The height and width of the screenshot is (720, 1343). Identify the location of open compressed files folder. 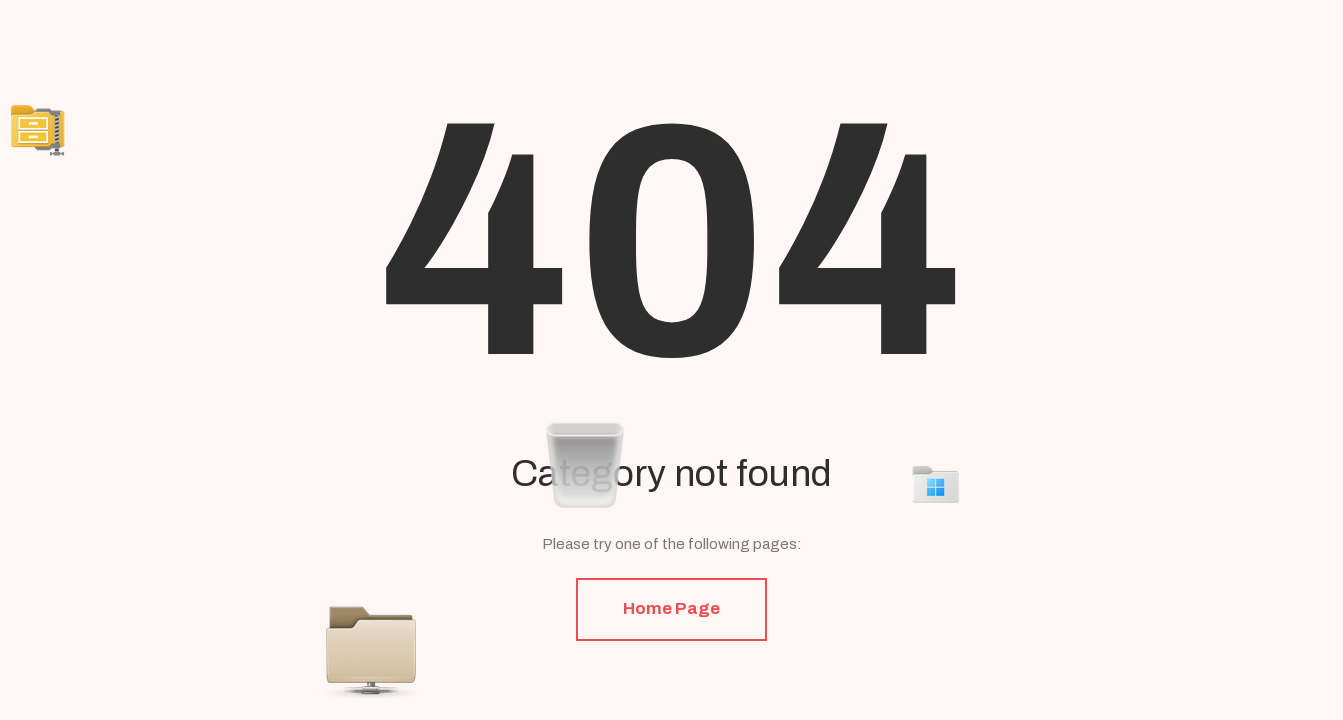
(37, 127).